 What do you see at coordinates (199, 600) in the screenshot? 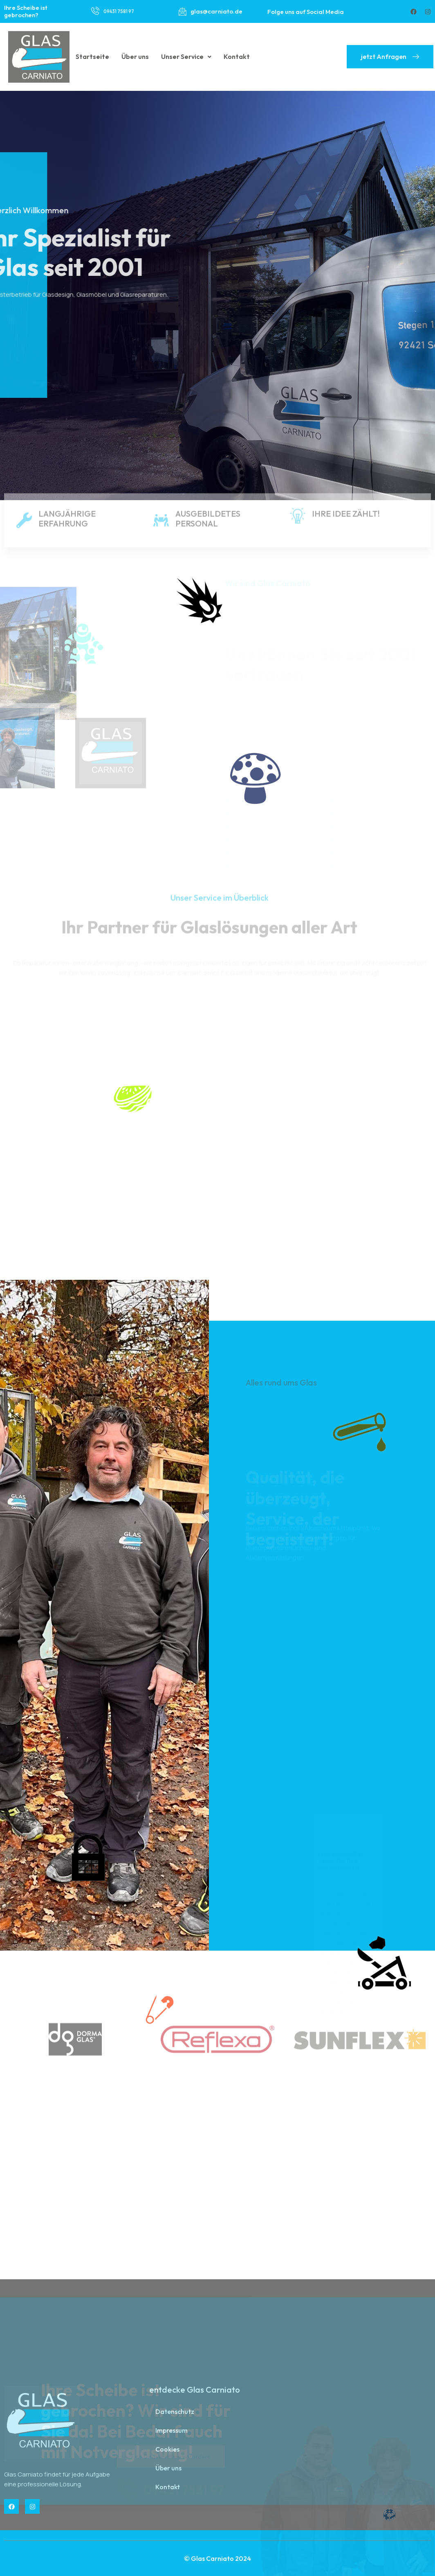
I see `indicates a falling or dropping object in gameplay` at bounding box center [199, 600].